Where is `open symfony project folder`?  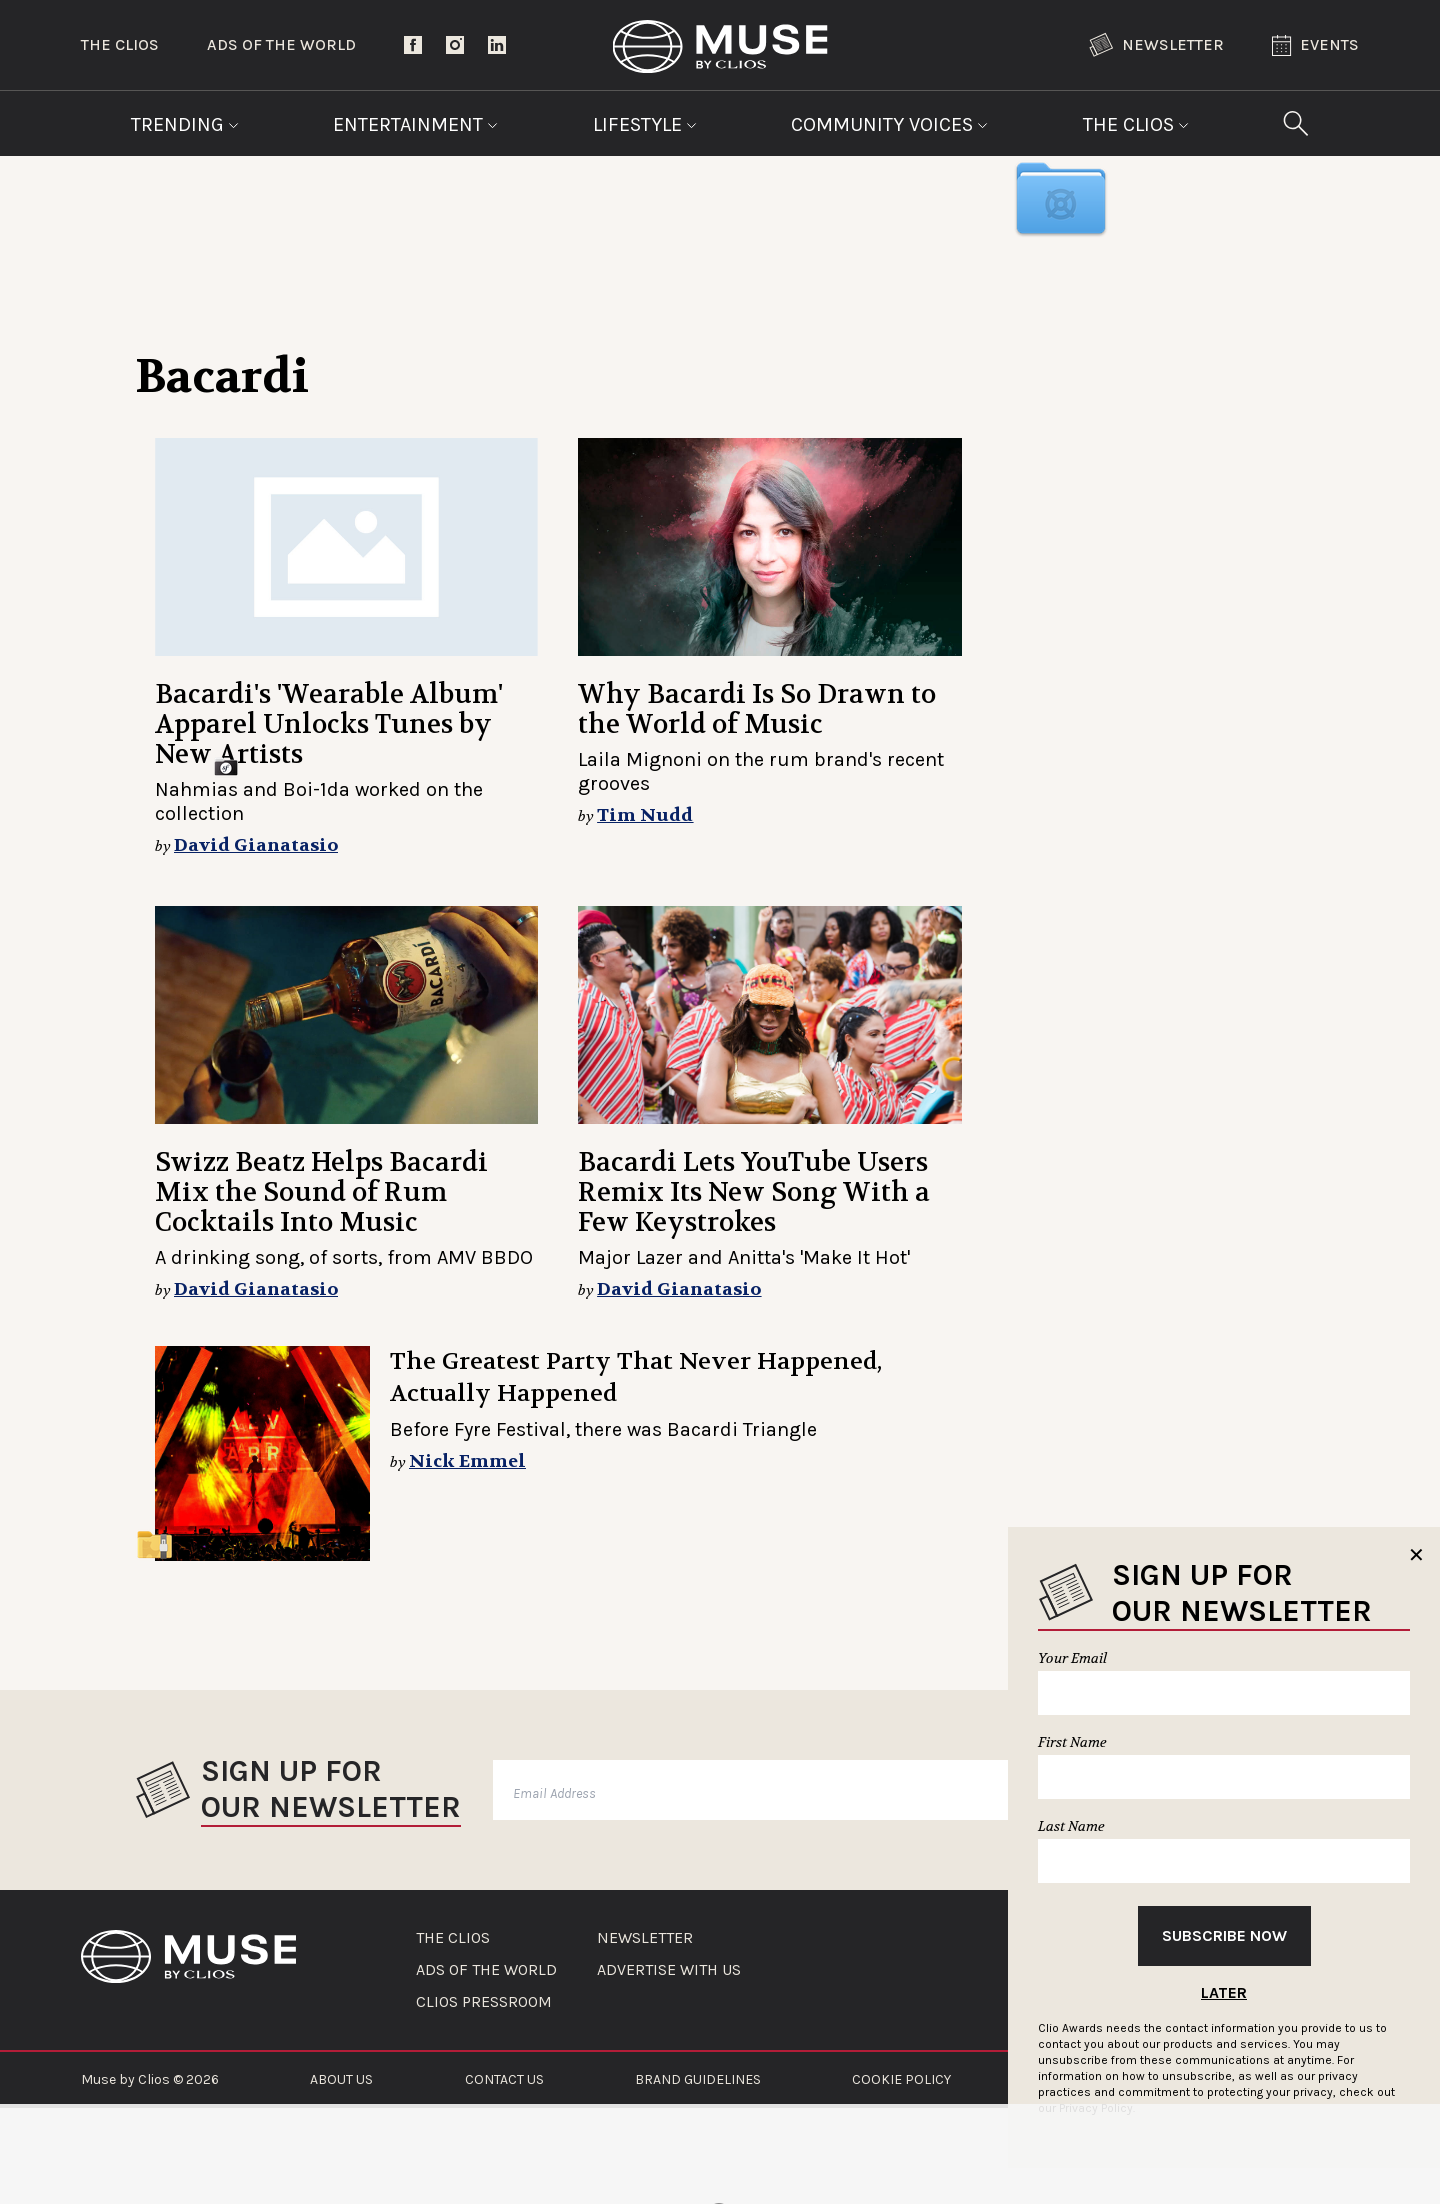 open symfony project folder is located at coordinates (226, 767).